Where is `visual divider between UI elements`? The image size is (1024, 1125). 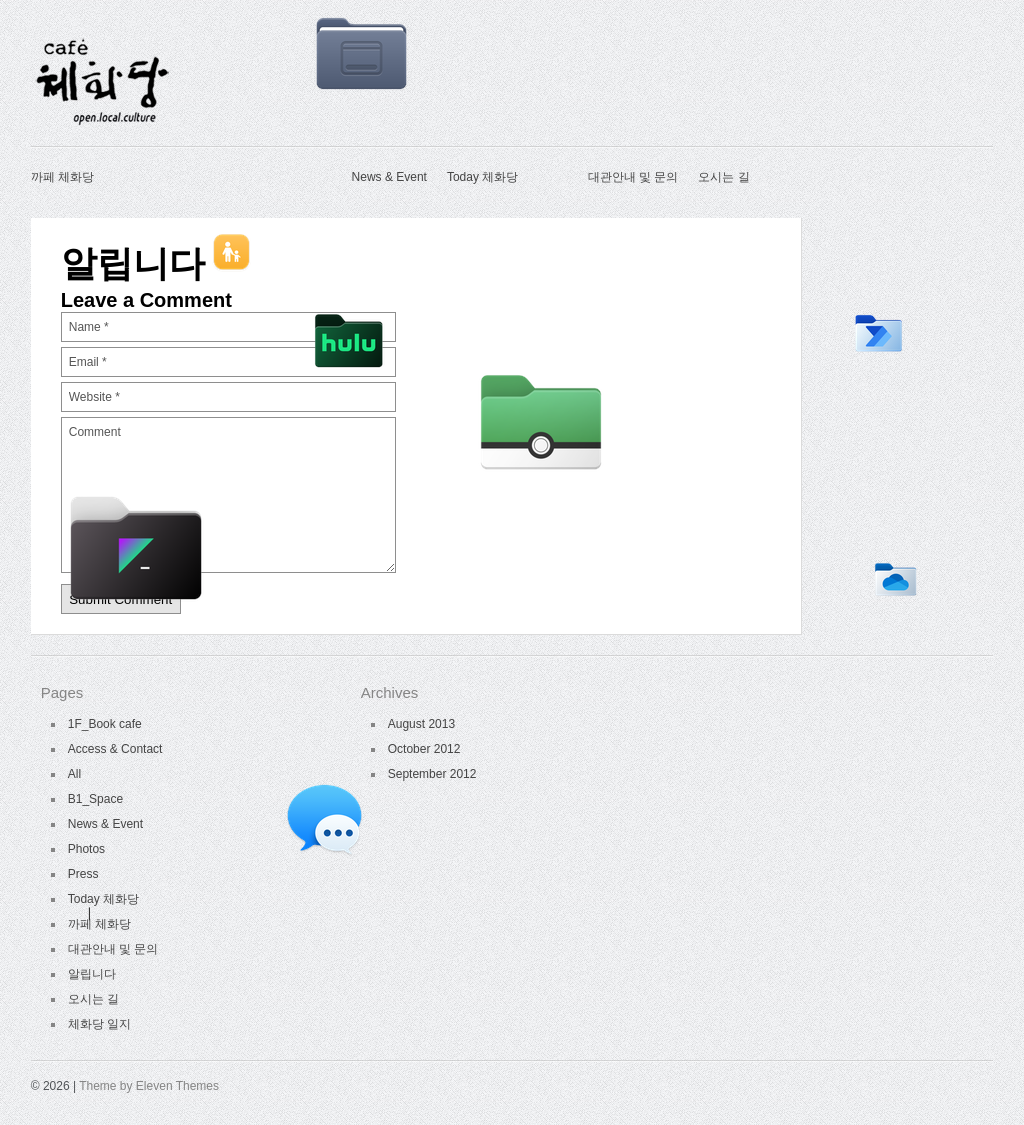 visual divider between UI elements is located at coordinates (90, 914).